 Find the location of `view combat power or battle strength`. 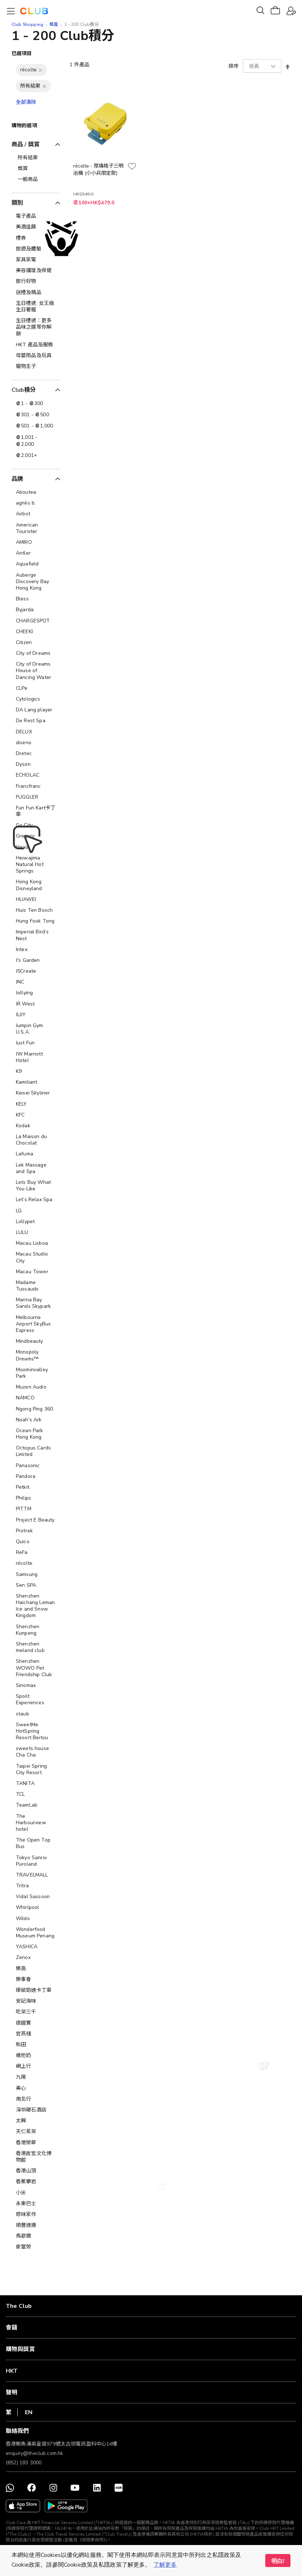

view combat power or battle strength is located at coordinates (61, 238).